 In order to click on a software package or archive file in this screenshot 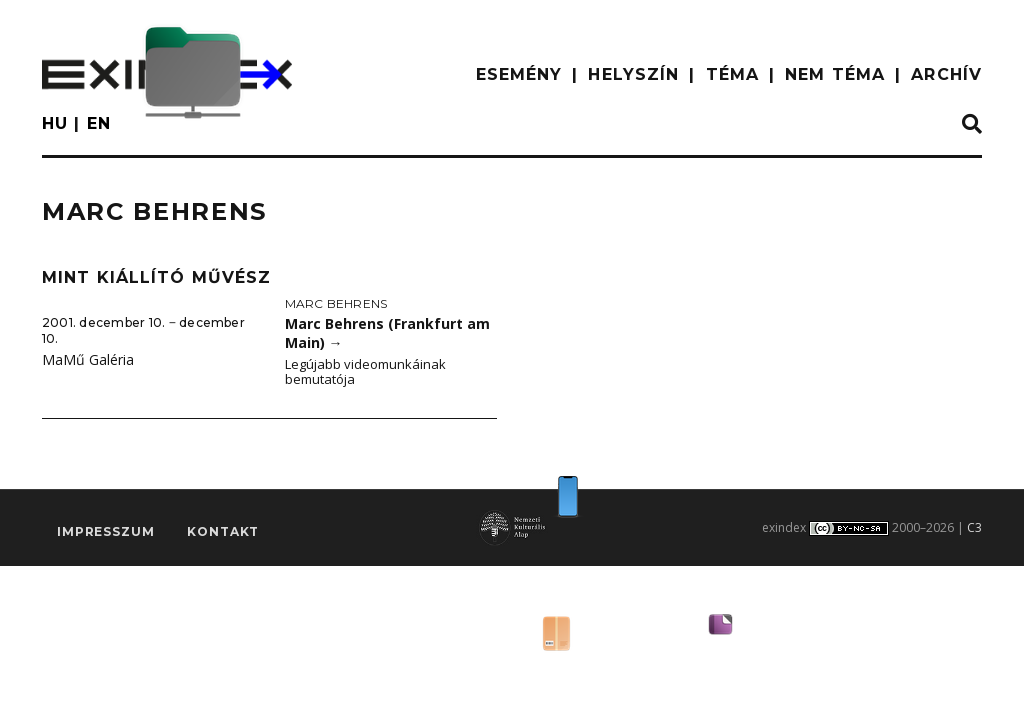, I will do `click(556, 633)`.